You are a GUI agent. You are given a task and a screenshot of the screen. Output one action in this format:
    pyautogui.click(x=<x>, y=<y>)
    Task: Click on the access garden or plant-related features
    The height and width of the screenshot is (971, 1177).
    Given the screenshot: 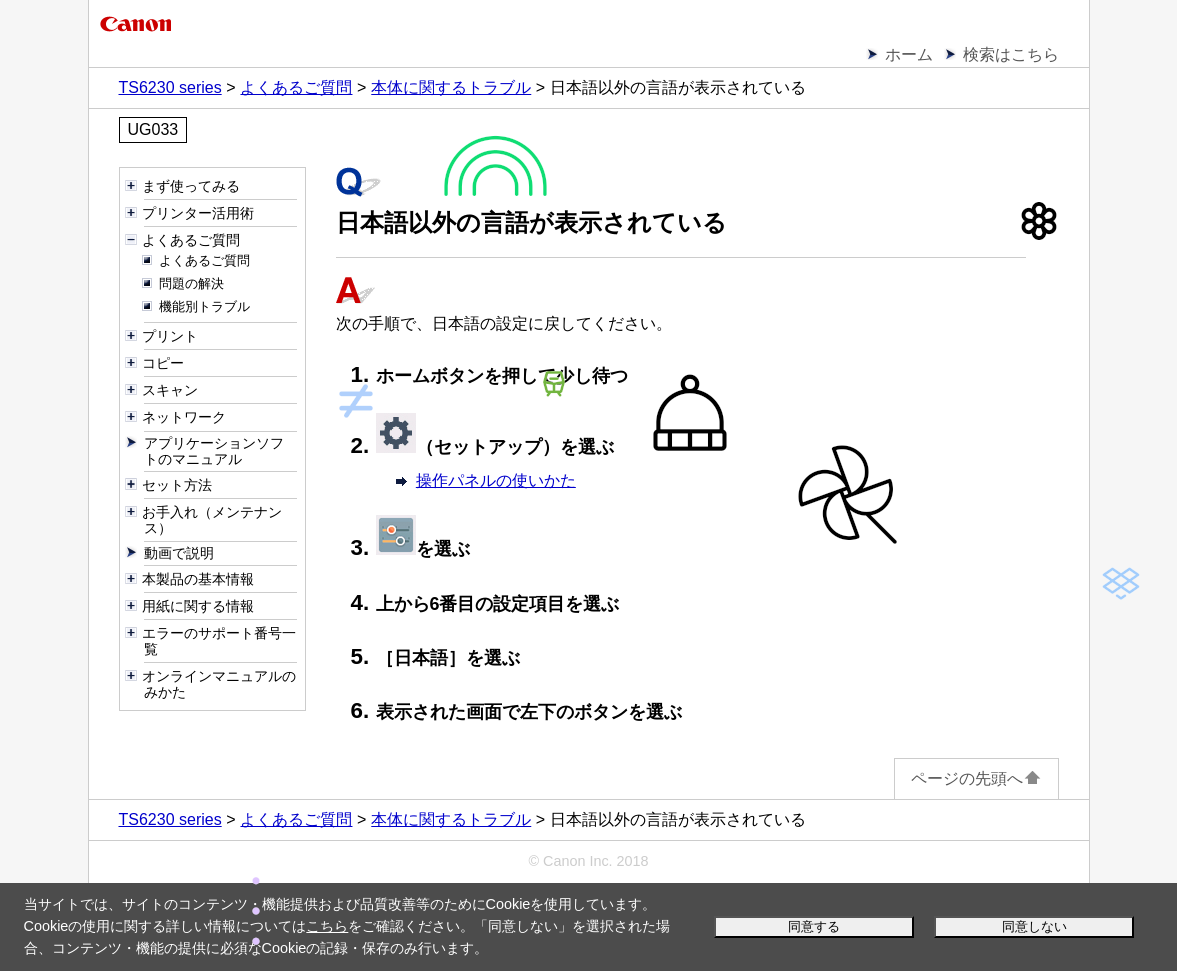 What is the action you would take?
    pyautogui.click(x=1039, y=221)
    